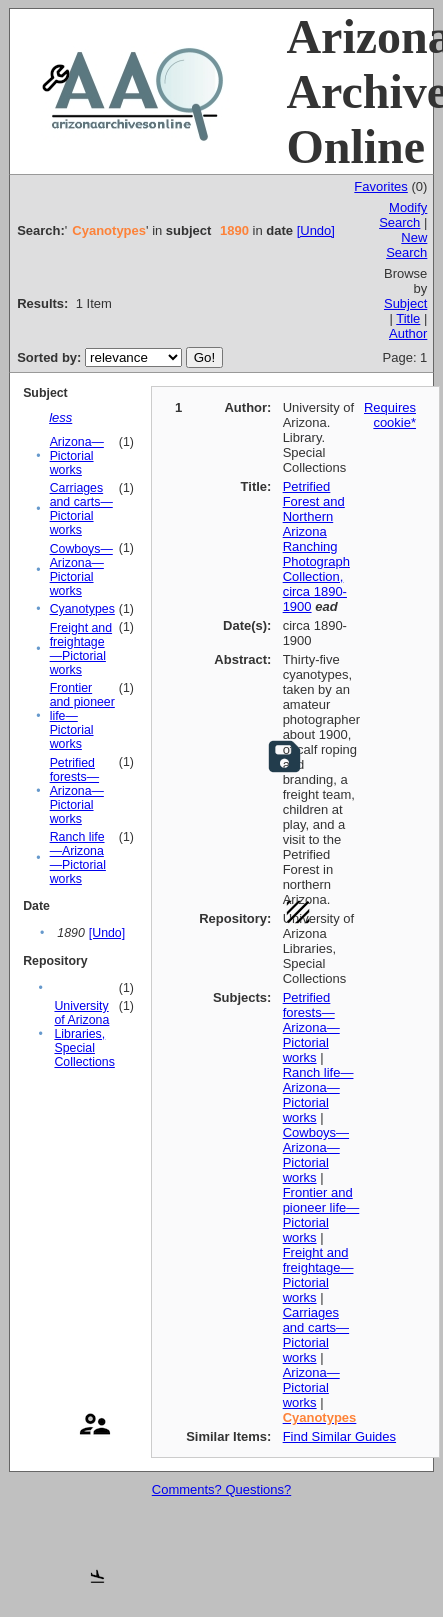 The width and height of the screenshot is (443, 1617). Describe the element at coordinates (298, 912) in the screenshot. I see `apply a texture or pattern overlay` at that location.